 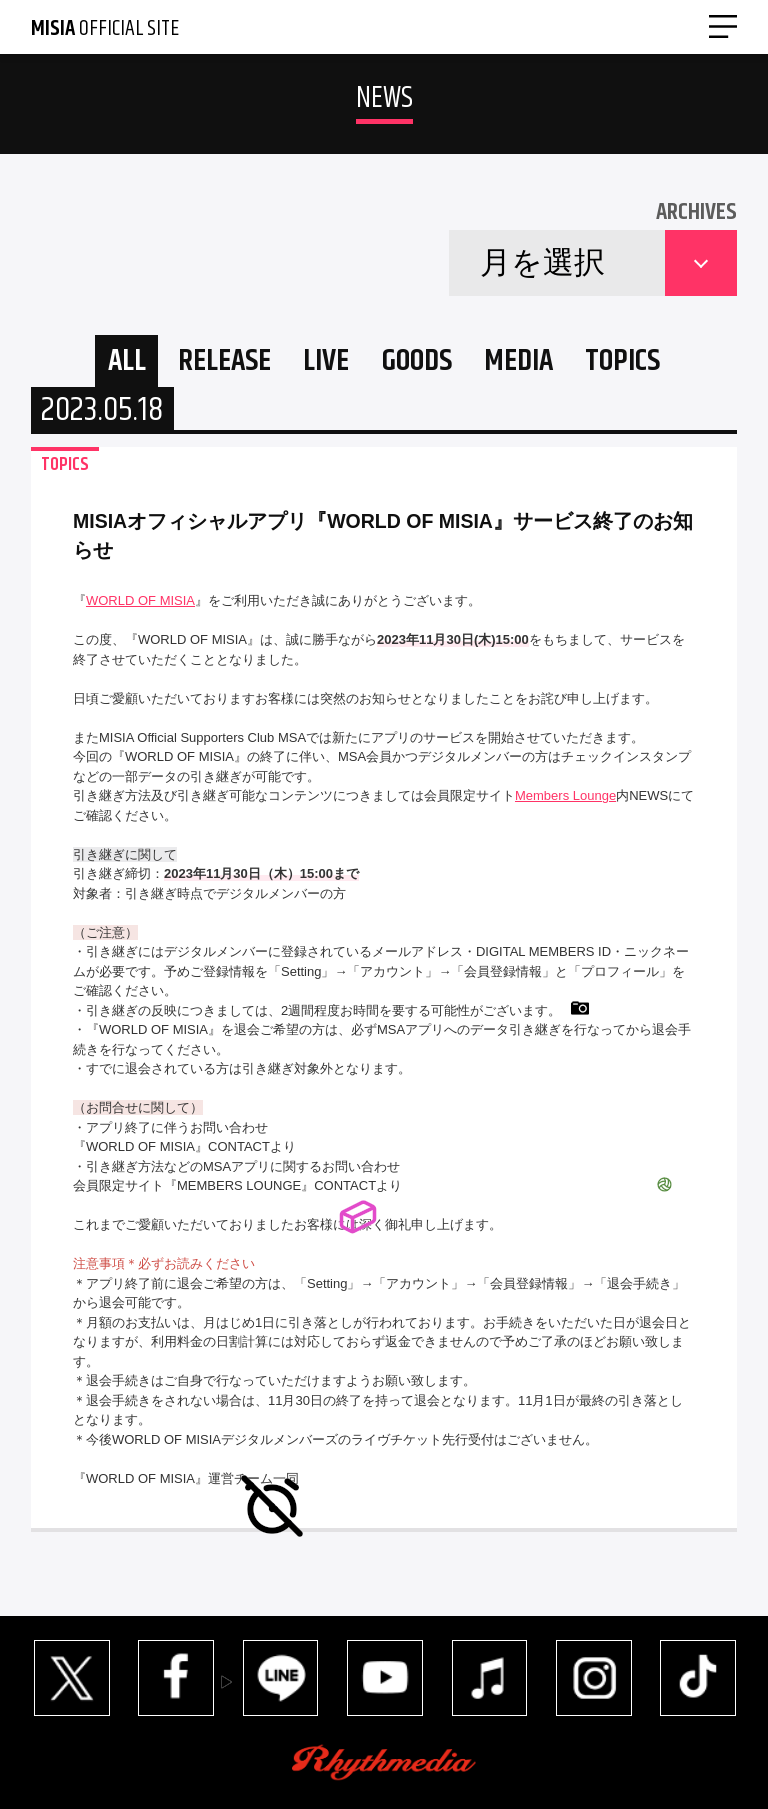 What do you see at coordinates (664, 1184) in the screenshot?
I see `access volleyball or beach sports content` at bounding box center [664, 1184].